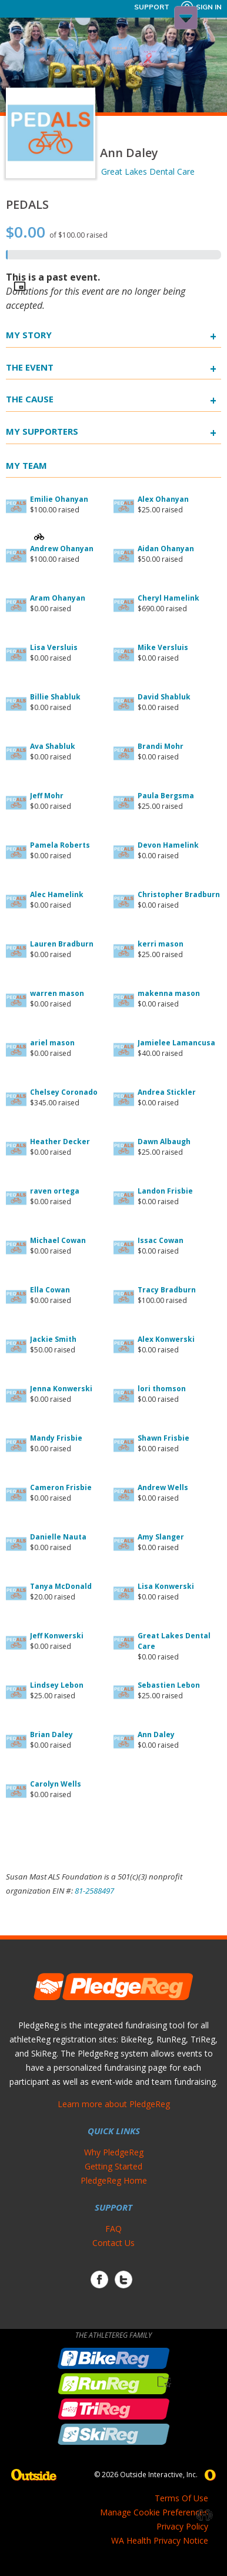 Image resolution: width=227 pixels, height=2576 pixels. I want to click on access workout or fitness features, so click(204, 2515).